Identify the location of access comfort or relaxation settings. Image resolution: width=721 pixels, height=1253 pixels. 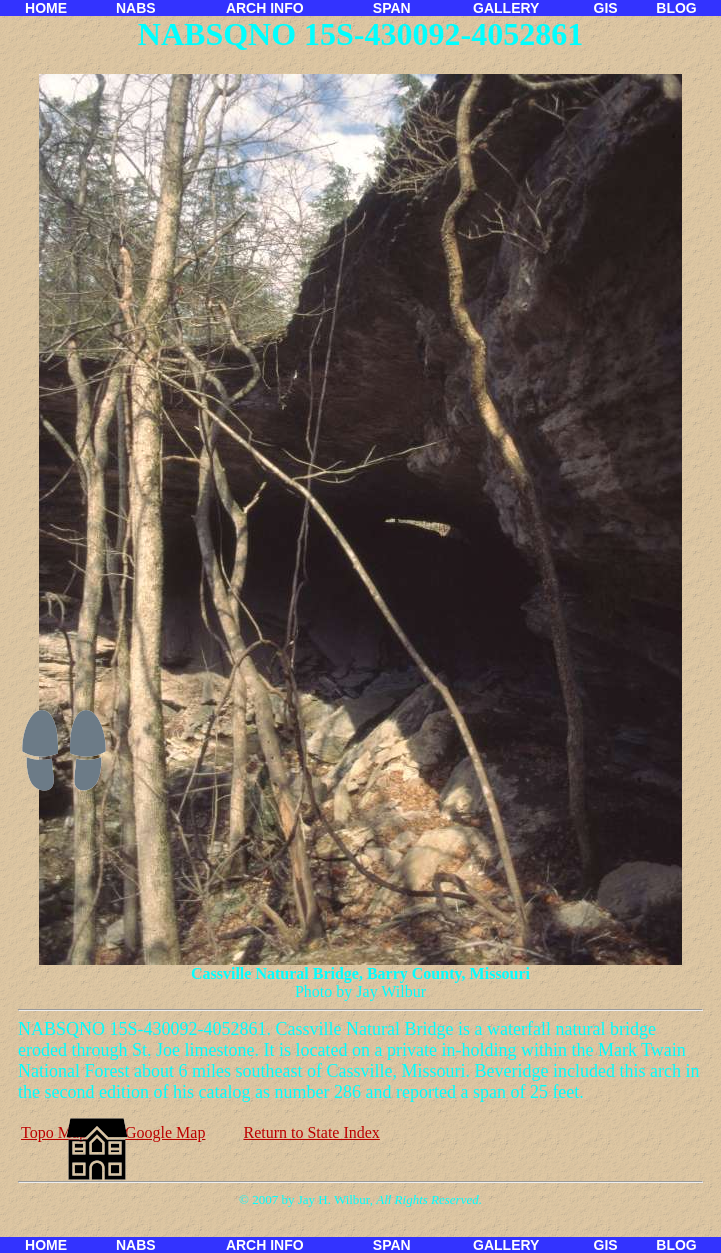
(64, 749).